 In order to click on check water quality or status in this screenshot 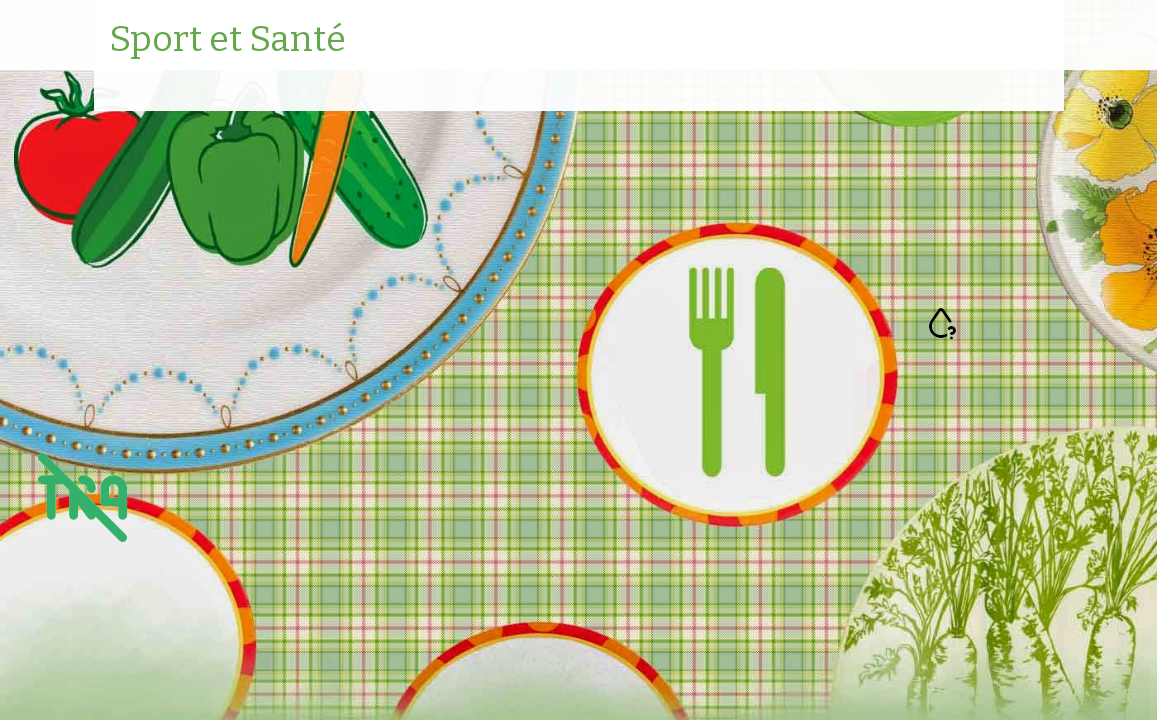, I will do `click(941, 323)`.